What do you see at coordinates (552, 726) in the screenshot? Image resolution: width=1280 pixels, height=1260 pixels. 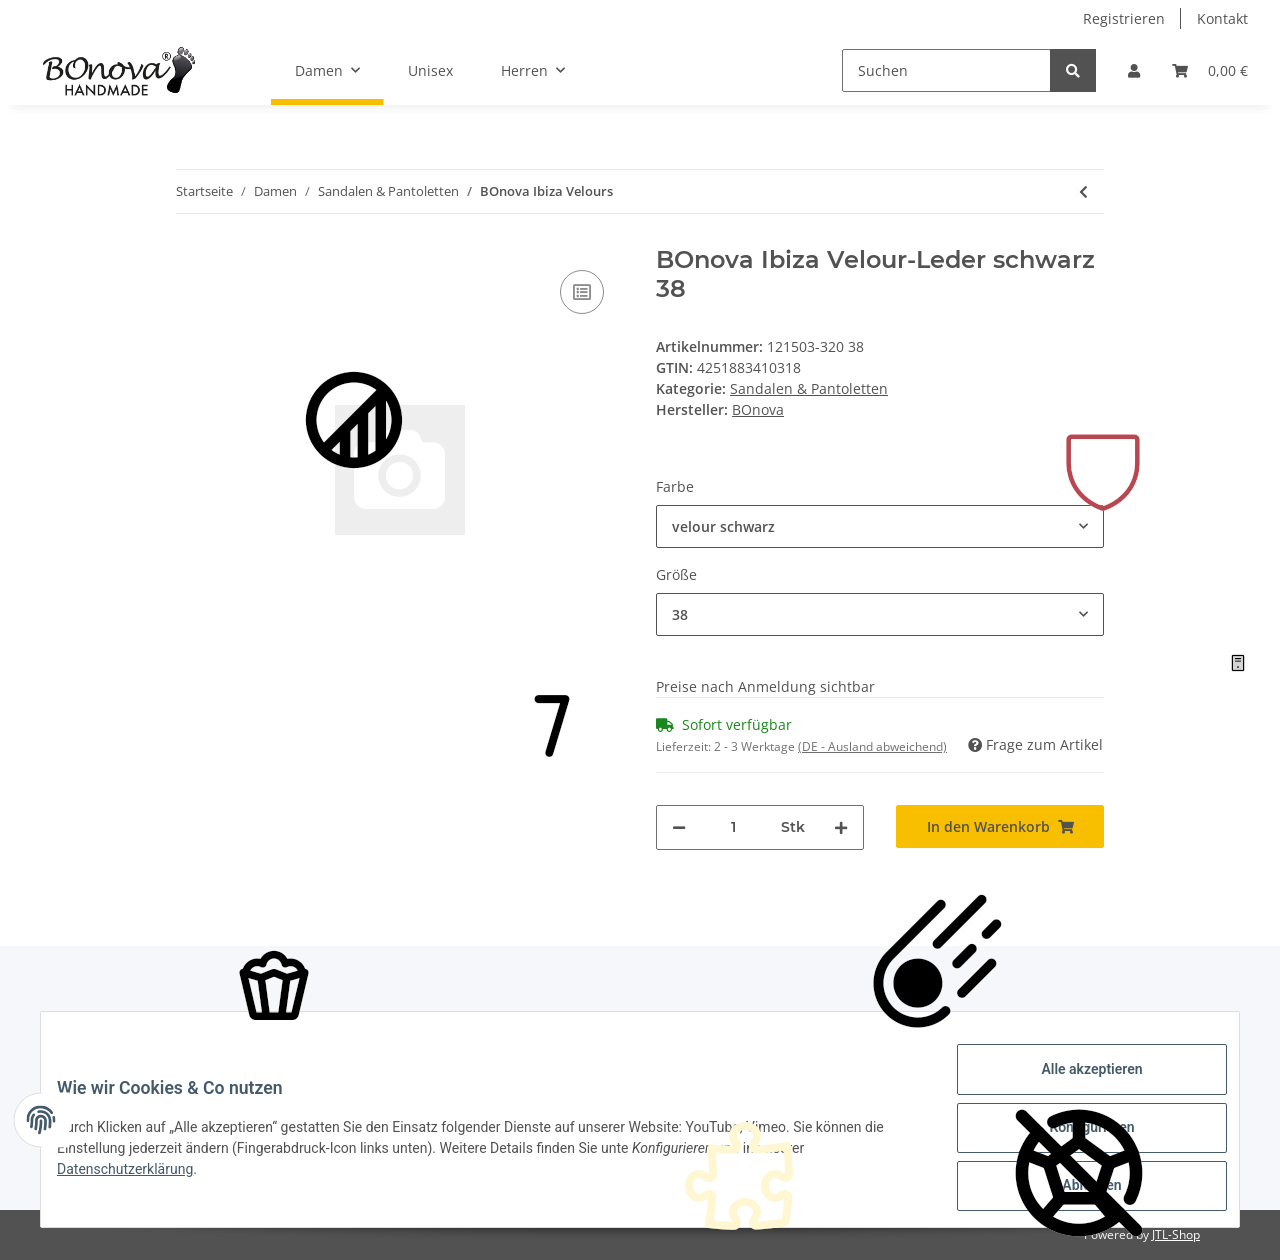 I see `indicates the number seven in a list or ranking` at bounding box center [552, 726].